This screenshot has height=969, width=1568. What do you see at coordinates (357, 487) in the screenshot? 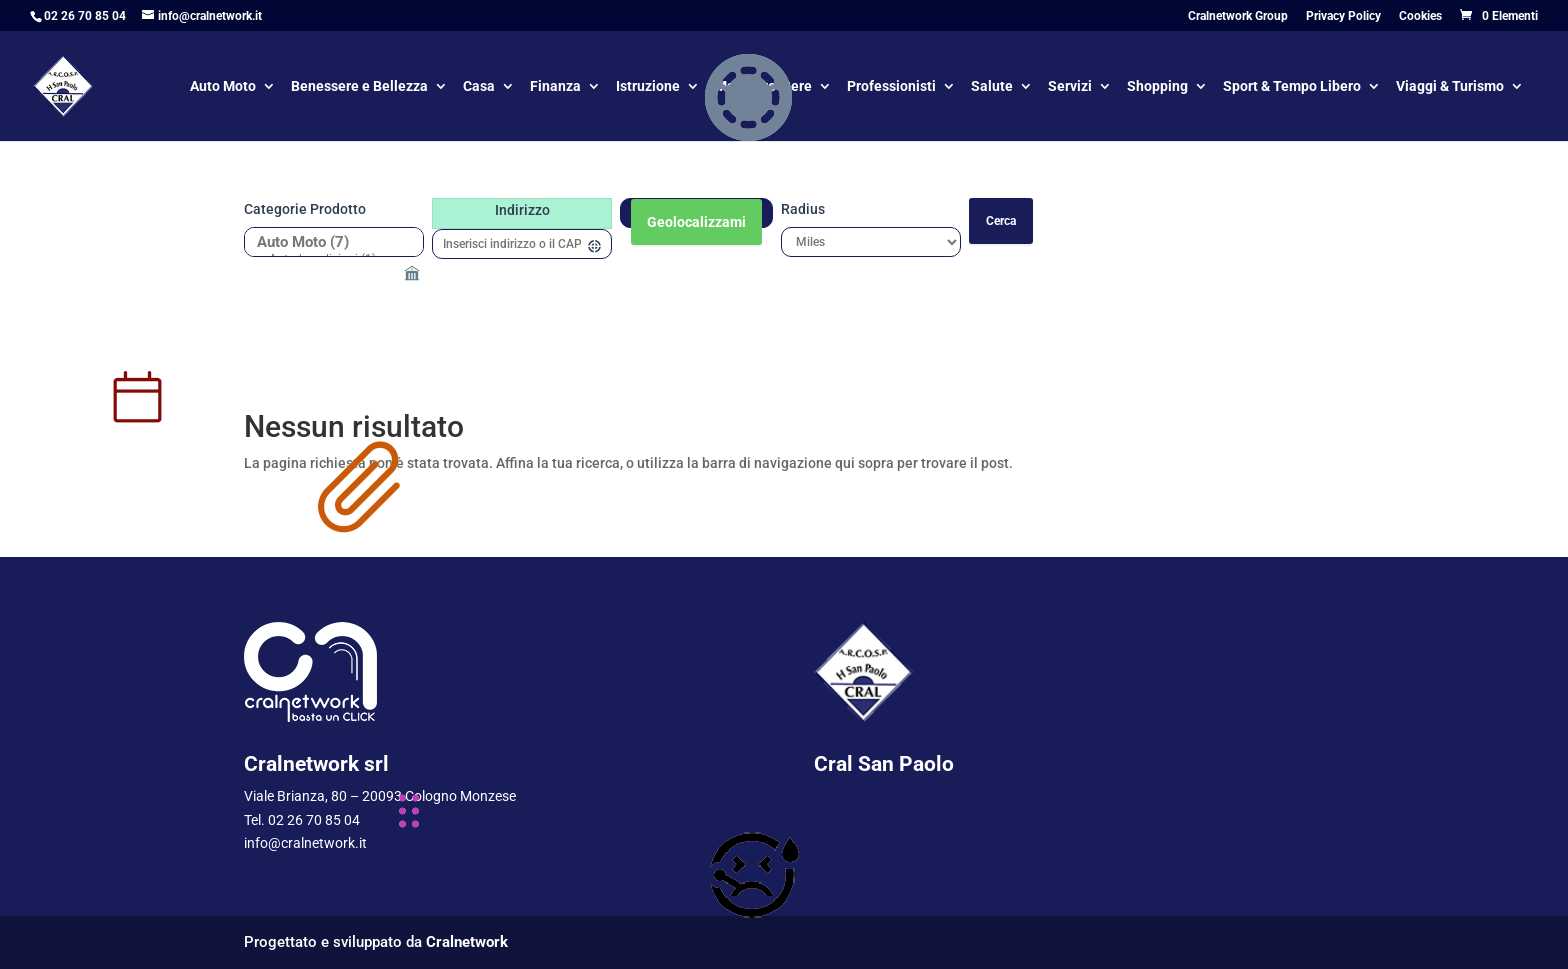
I see `attach a file to your message` at bounding box center [357, 487].